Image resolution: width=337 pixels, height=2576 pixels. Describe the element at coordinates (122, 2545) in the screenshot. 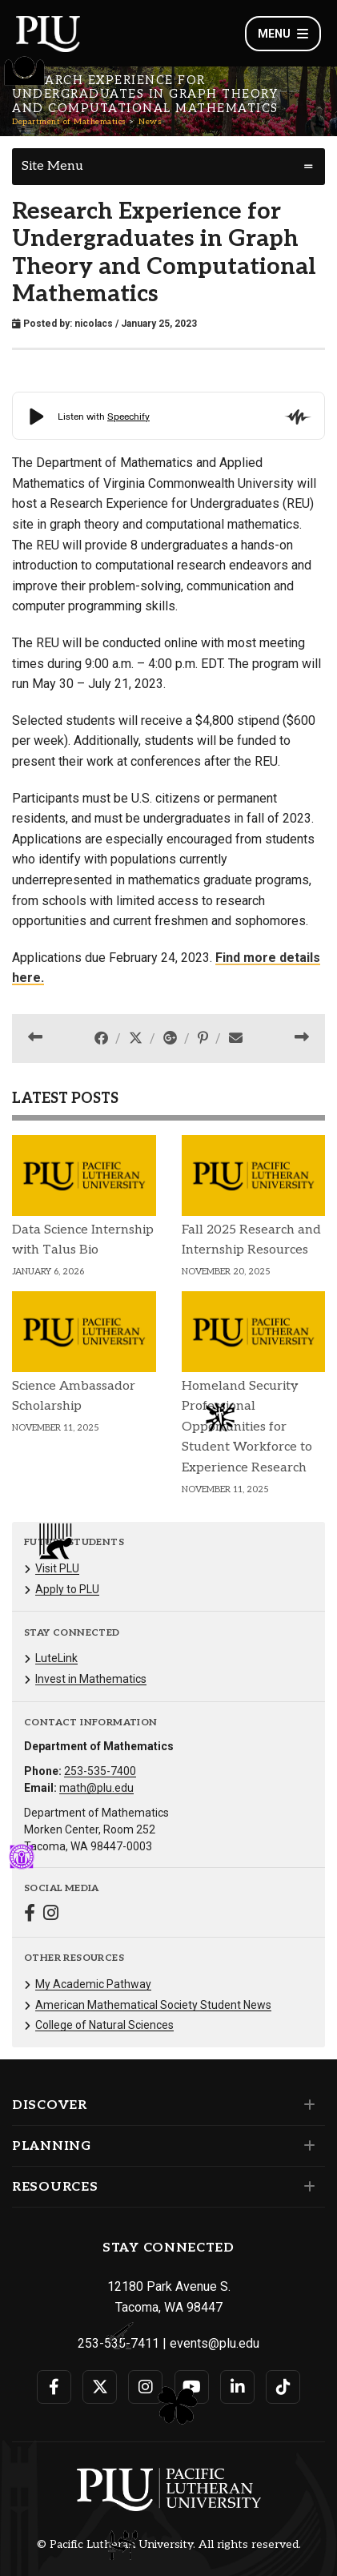

I see `switch between equipped weapons` at that location.